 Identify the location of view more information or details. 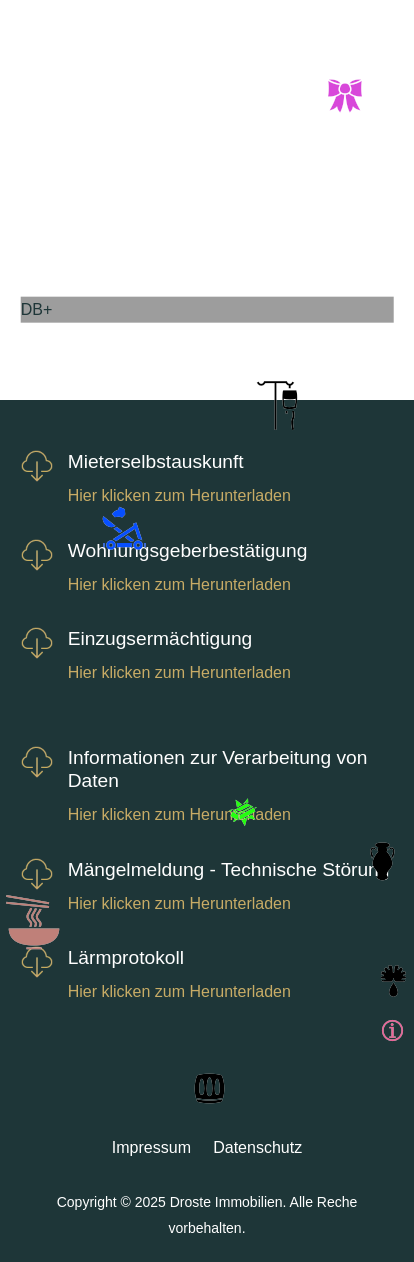
(392, 1030).